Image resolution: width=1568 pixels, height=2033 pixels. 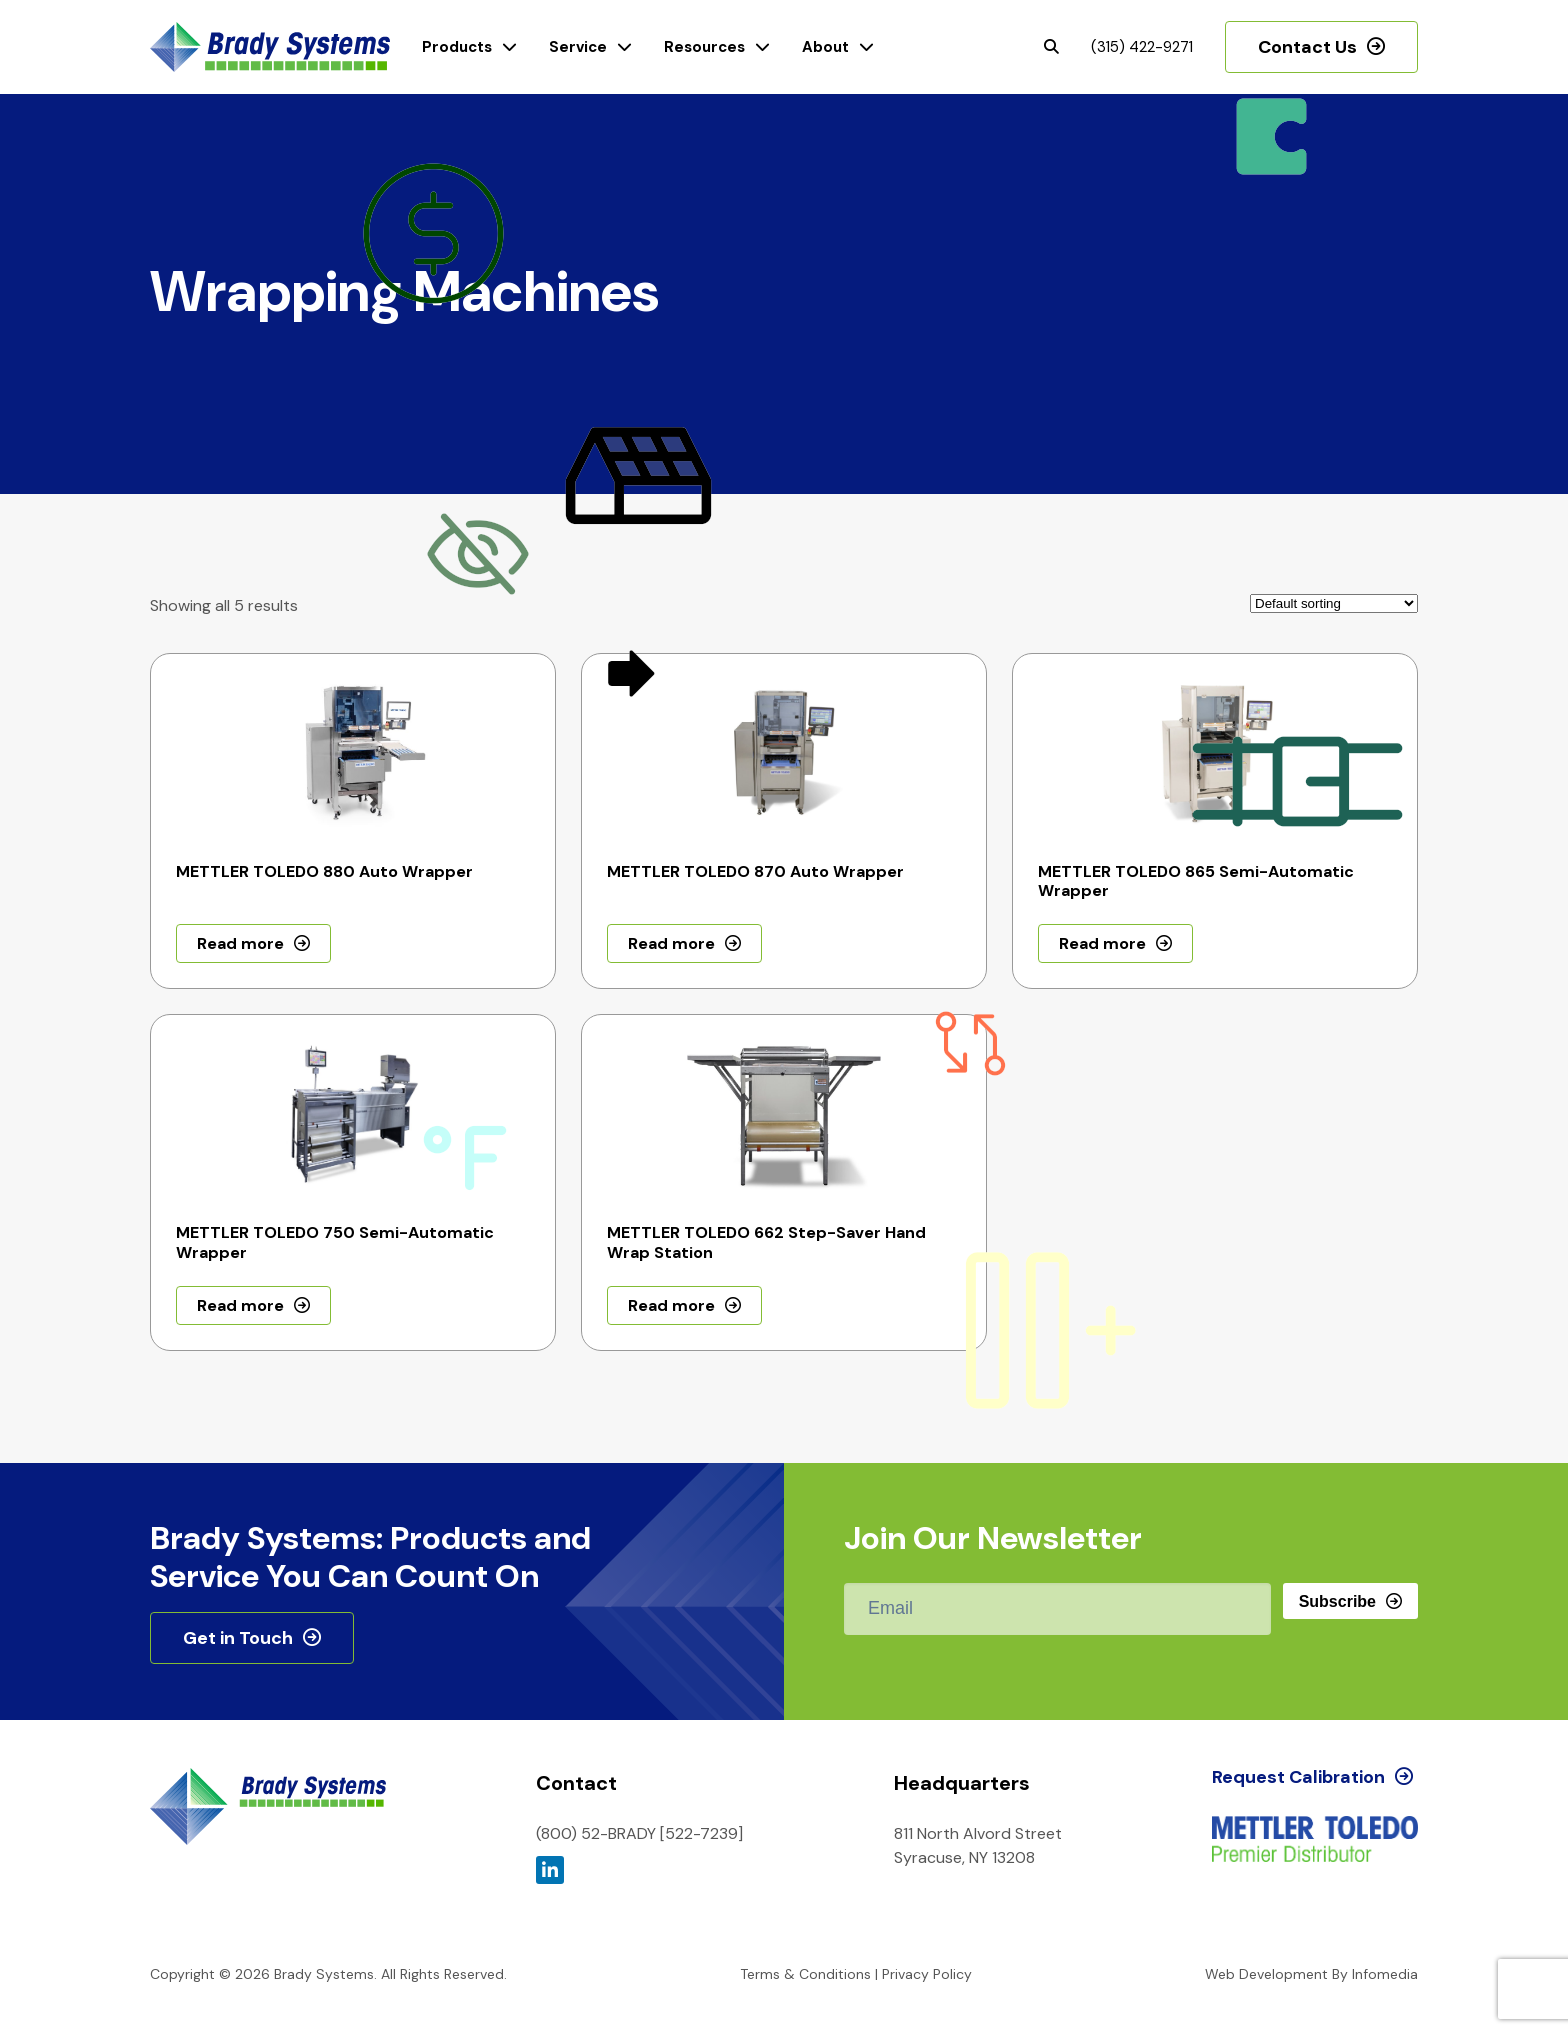 What do you see at coordinates (1037, 1330) in the screenshot?
I see `add a new column to the right` at bounding box center [1037, 1330].